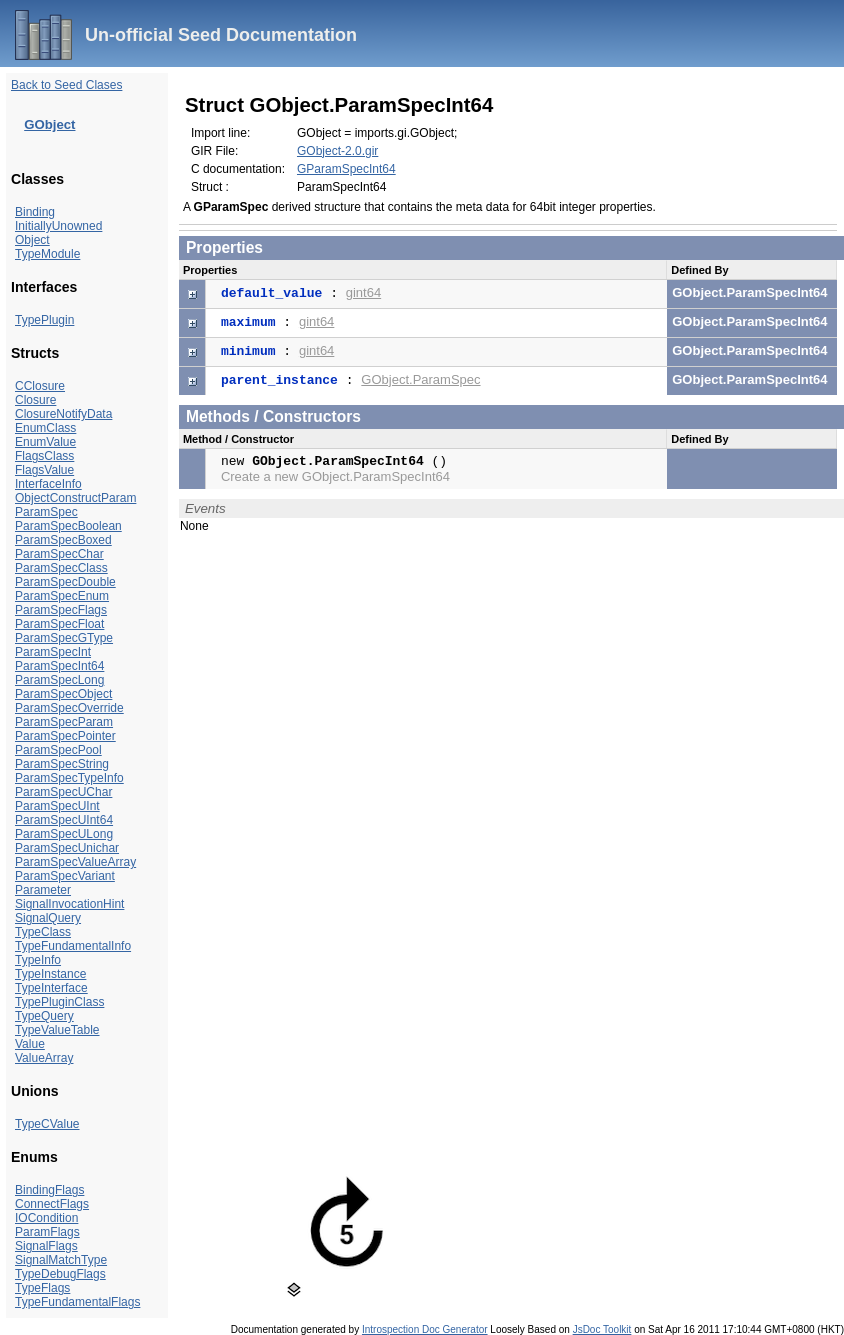  Describe the element at coordinates (294, 1290) in the screenshot. I see `toggle map layers or overlays` at that location.